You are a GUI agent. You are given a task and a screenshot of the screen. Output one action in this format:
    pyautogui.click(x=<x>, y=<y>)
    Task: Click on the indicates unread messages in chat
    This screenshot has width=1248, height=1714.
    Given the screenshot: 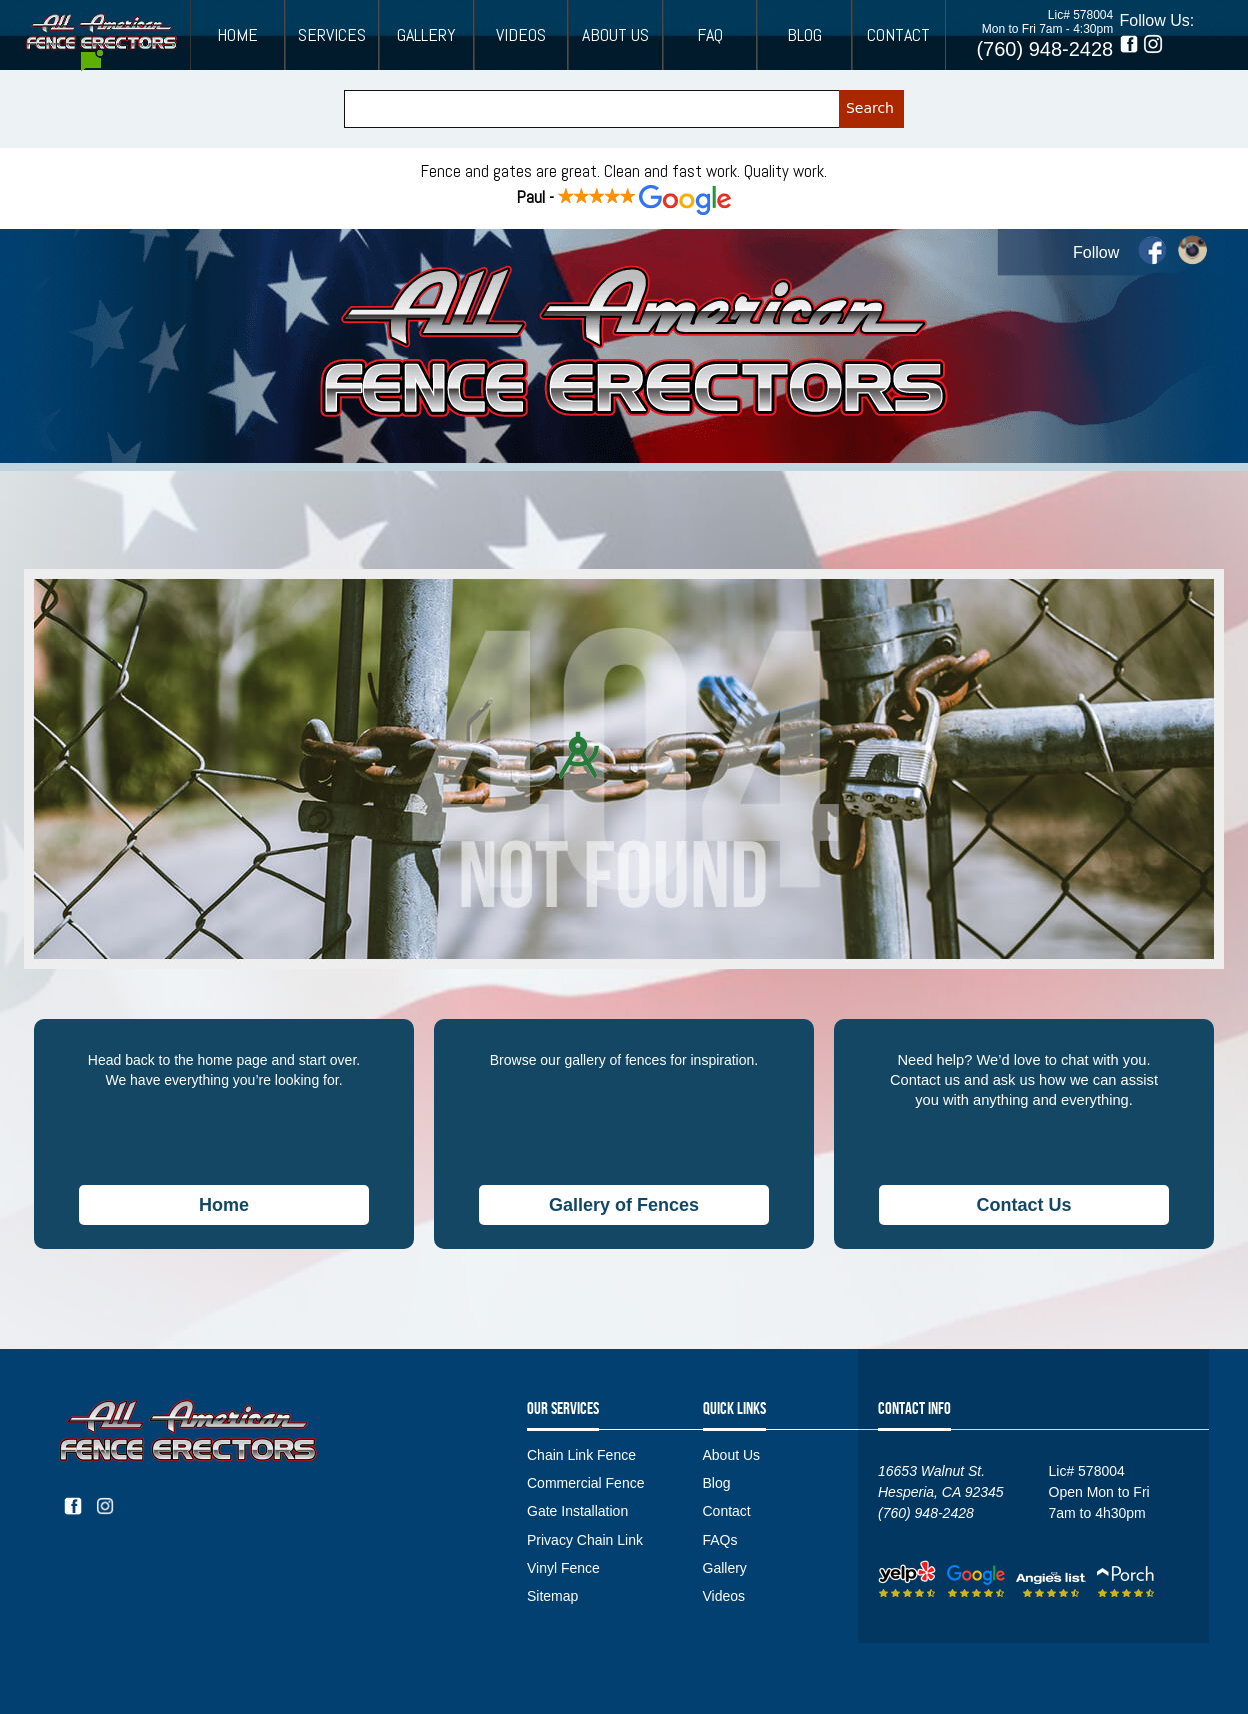 What is the action you would take?
    pyautogui.click(x=91, y=61)
    